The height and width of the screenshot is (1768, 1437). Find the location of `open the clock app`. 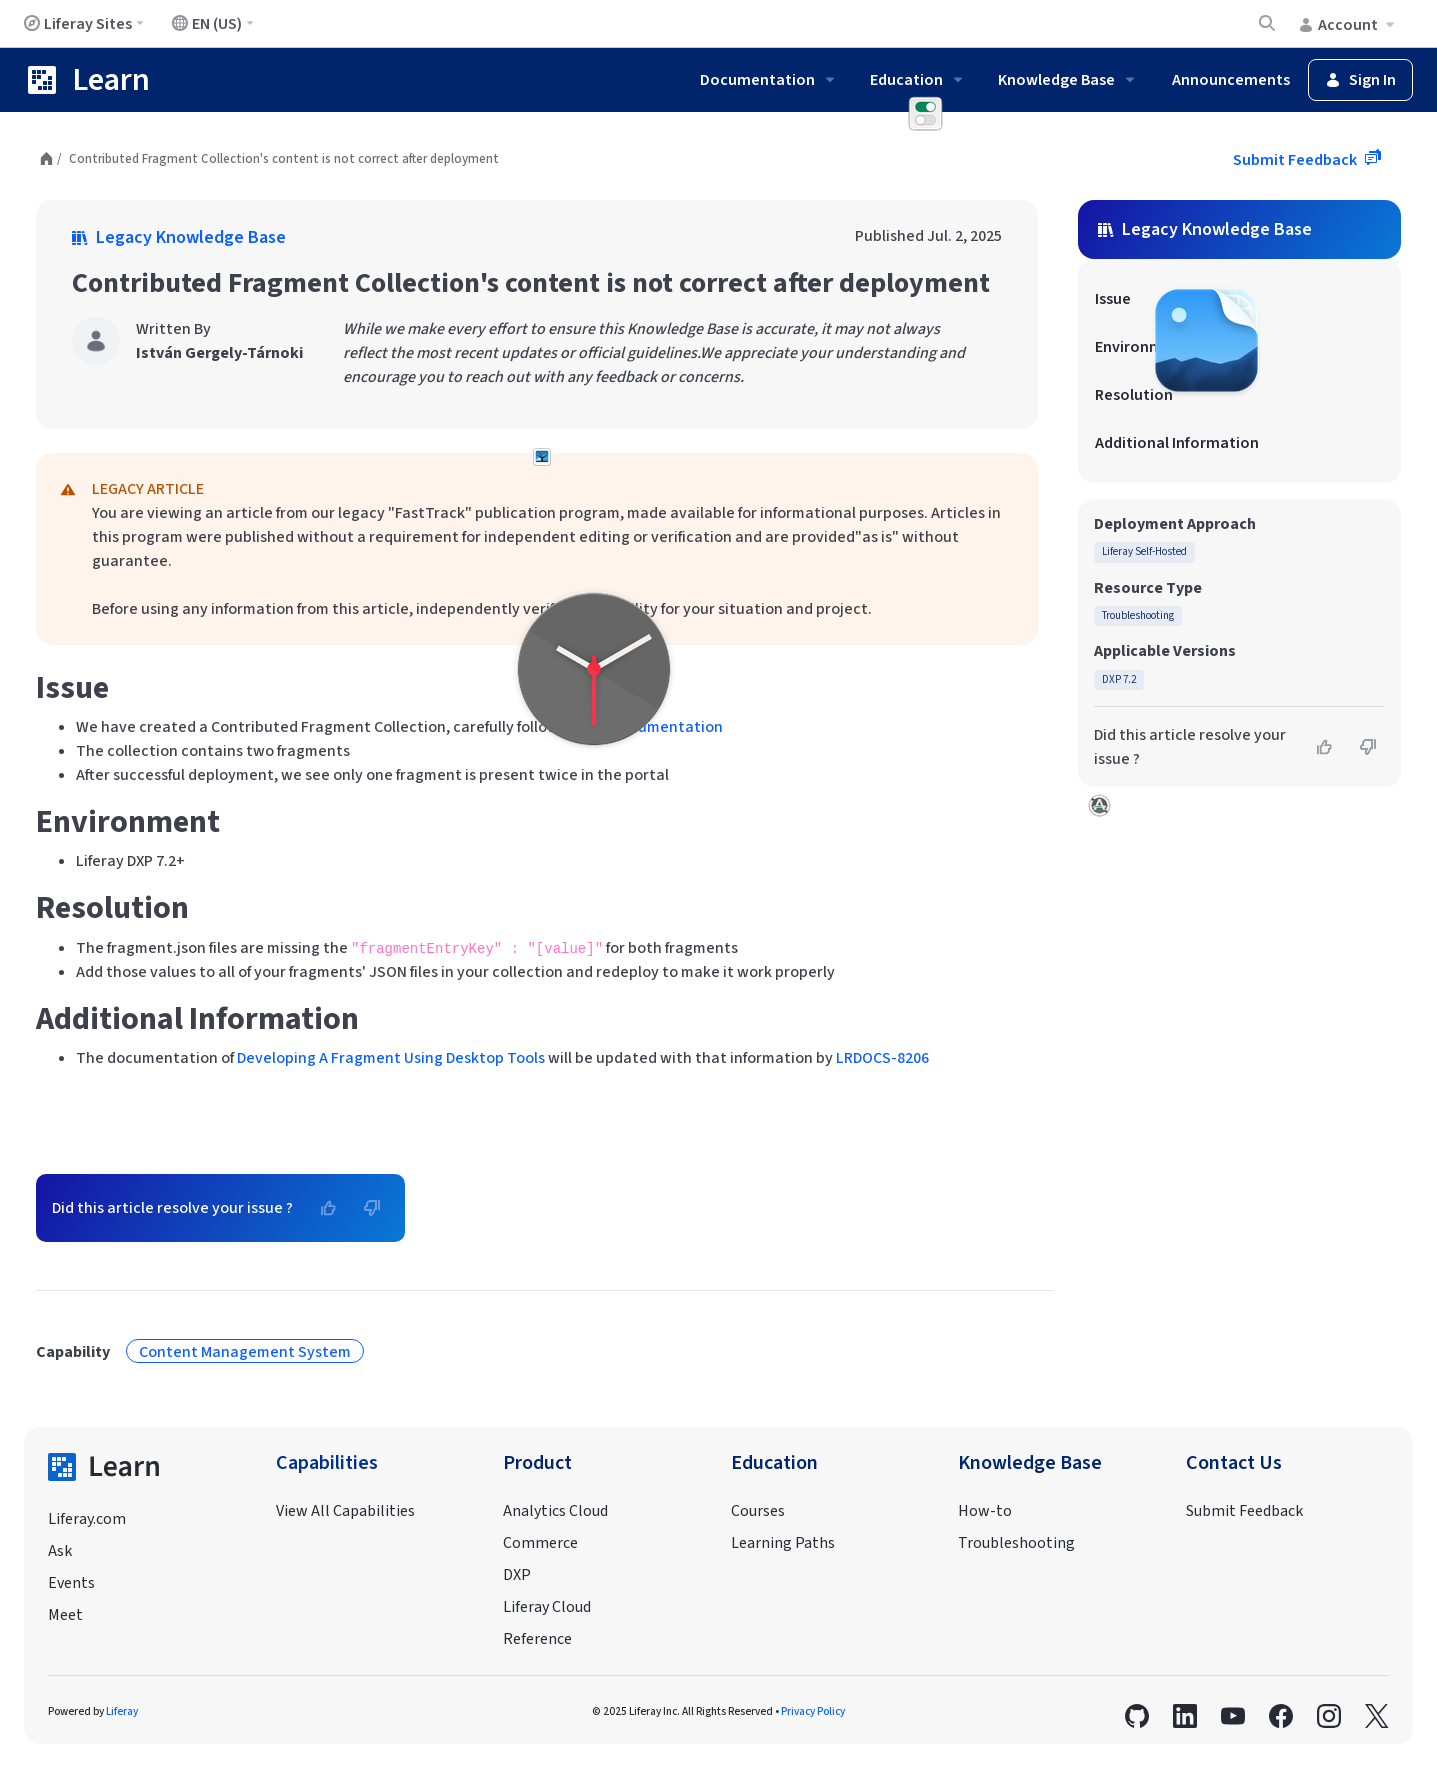

open the clock app is located at coordinates (594, 669).